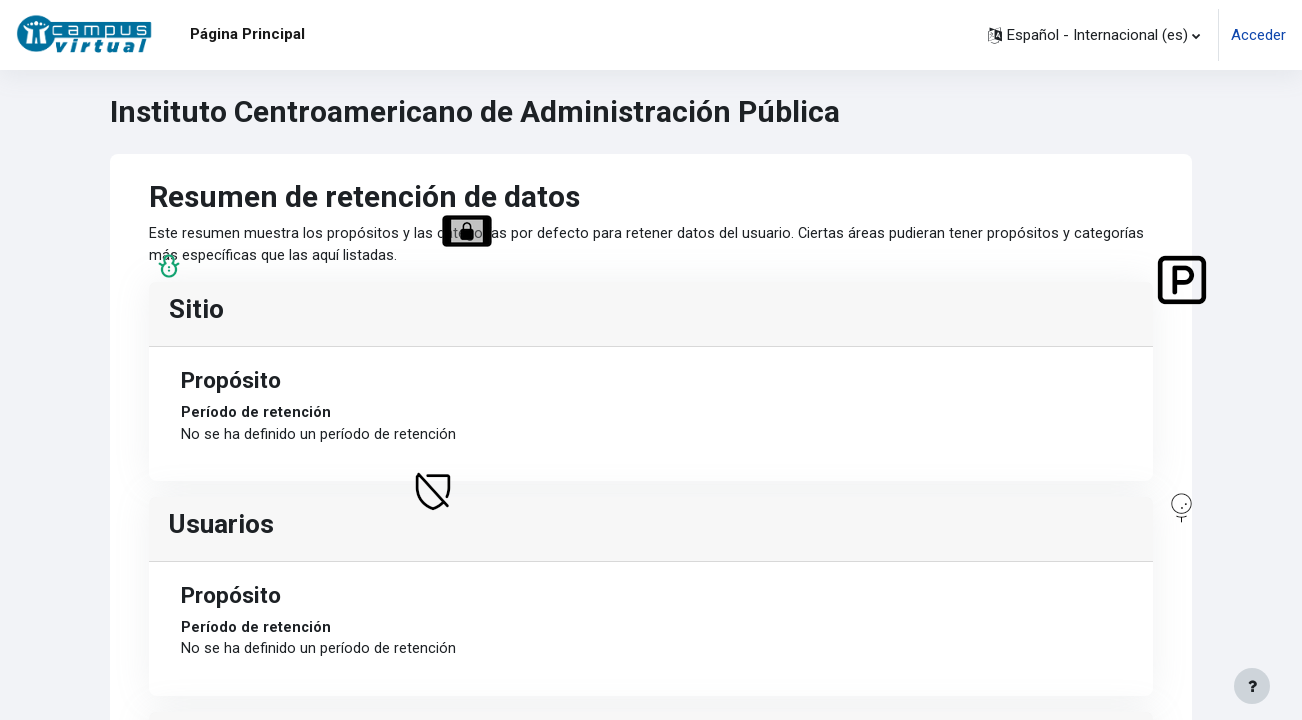 Image resolution: width=1302 pixels, height=720 pixels. What do you see at coordinates (433, 490) in the screenshot?
I see `security or protection is disabled` at bounding box center [433, 490].